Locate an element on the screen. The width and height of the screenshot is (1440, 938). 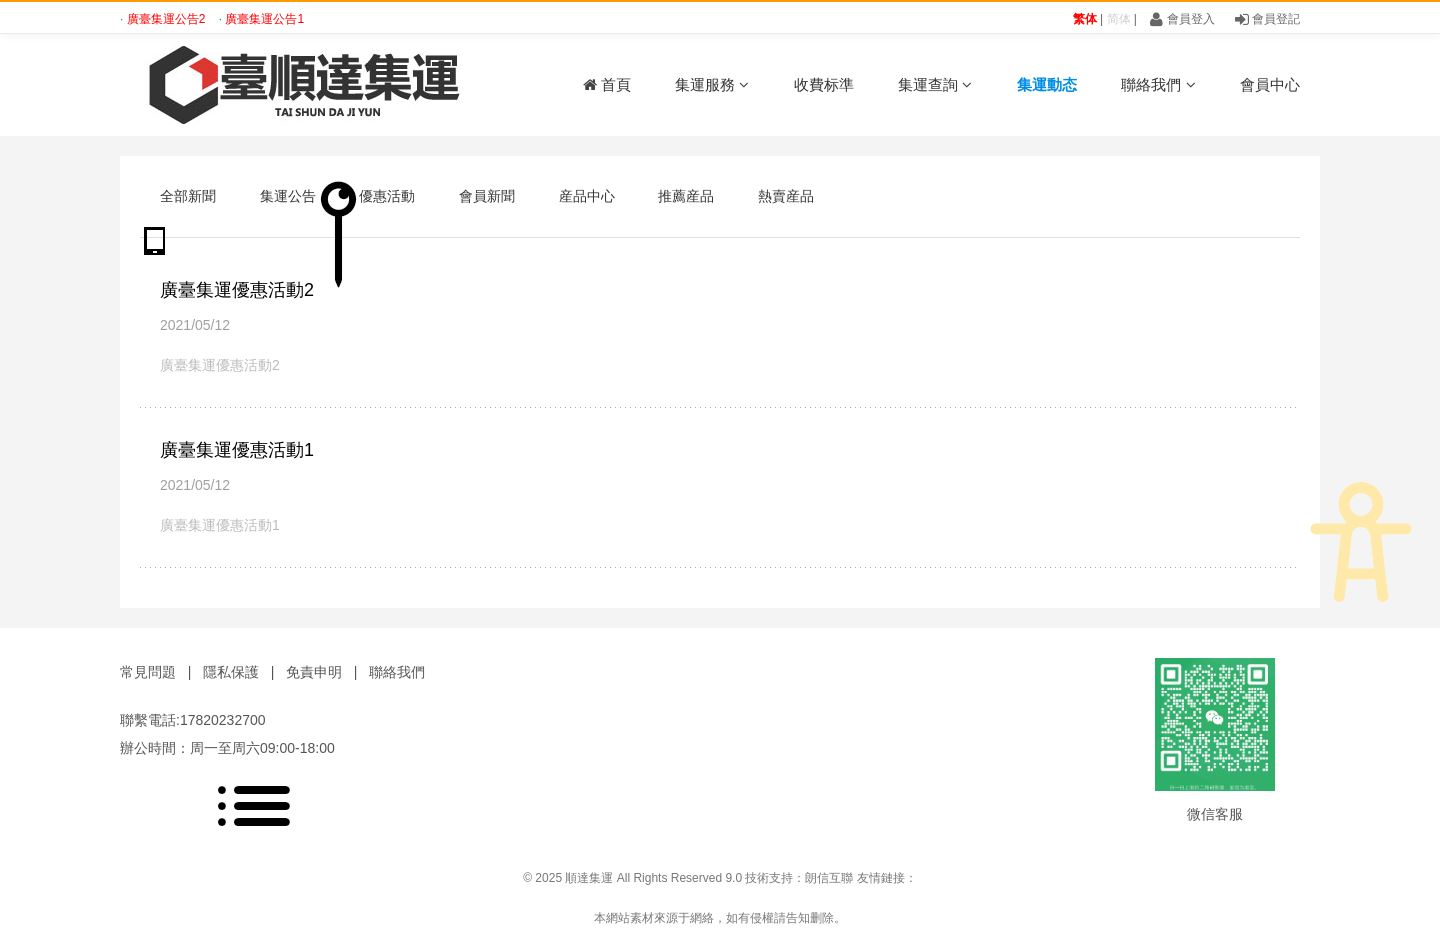
view items in list format is located at coordinates (254, 806).